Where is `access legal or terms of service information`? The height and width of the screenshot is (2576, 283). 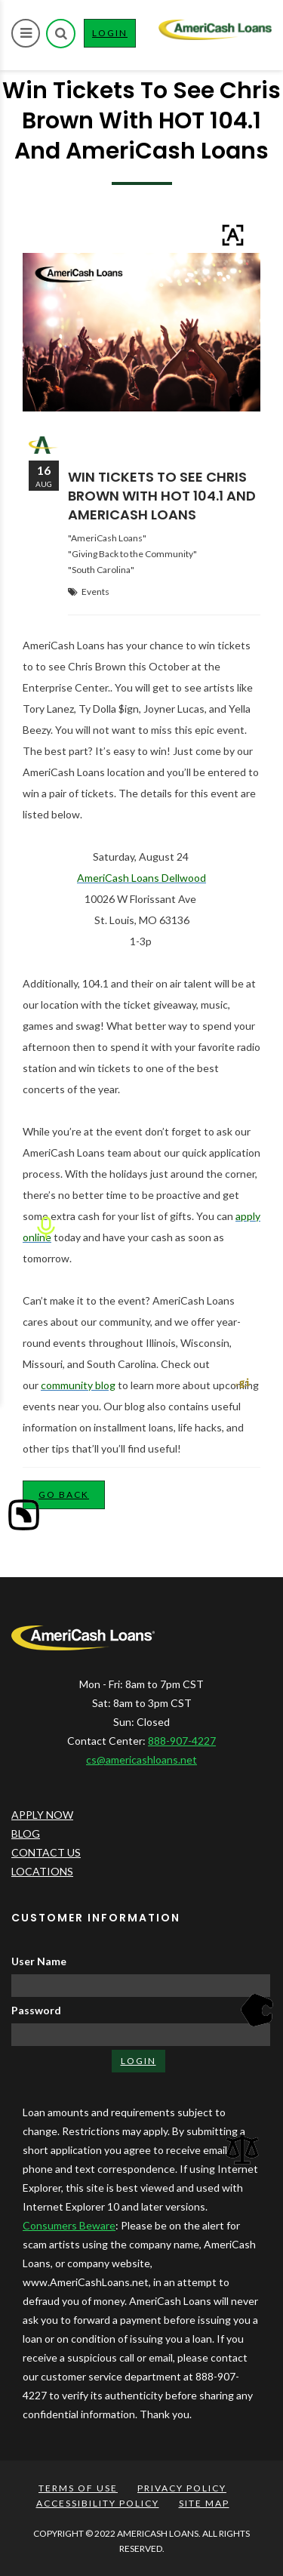
access legal or terms of service information is located at coordinates (242, 2150).